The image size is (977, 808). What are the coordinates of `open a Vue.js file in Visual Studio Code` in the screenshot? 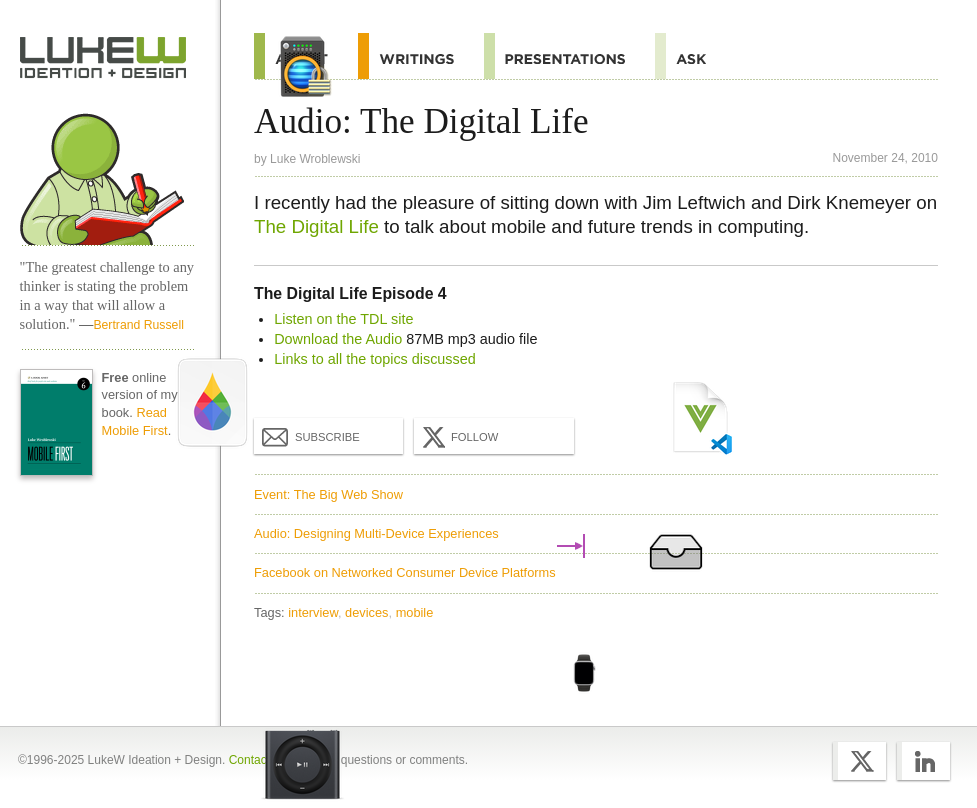 It's located at (700, 418).